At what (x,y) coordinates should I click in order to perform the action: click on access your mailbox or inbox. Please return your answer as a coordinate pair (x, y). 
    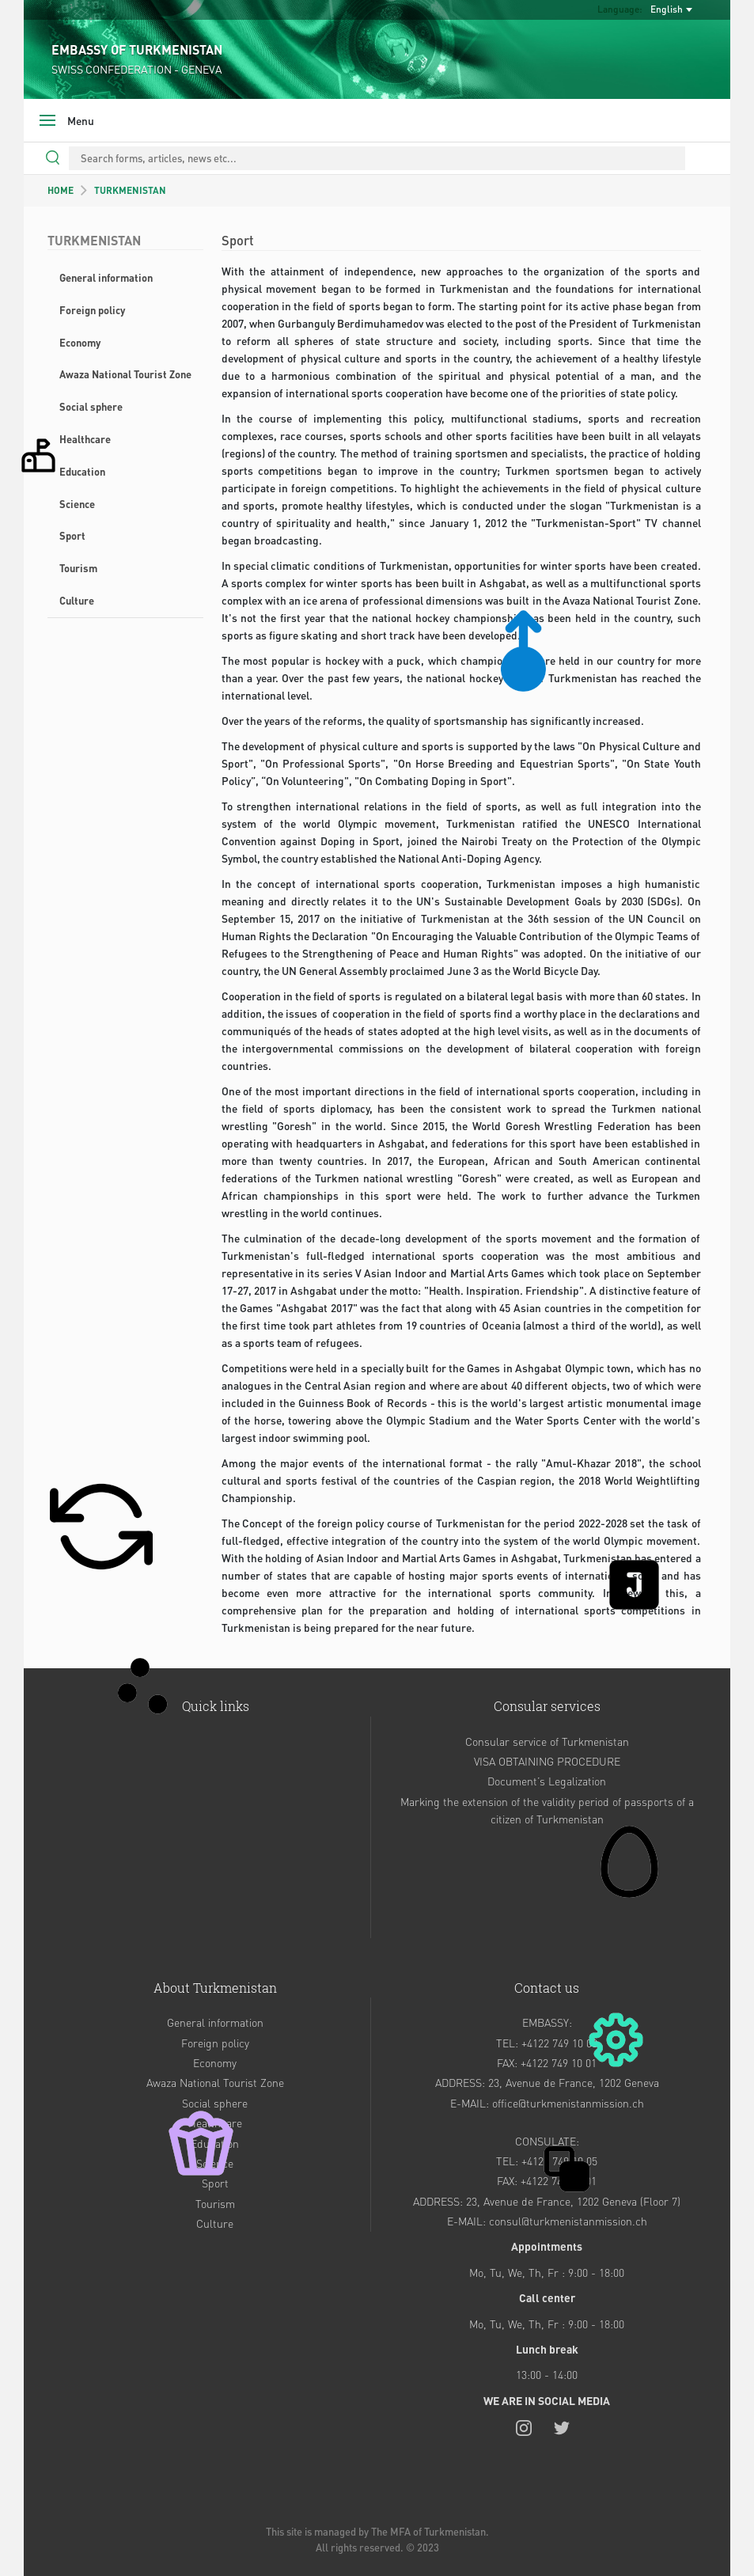
    Looking at the image, I should click on (38, 455).